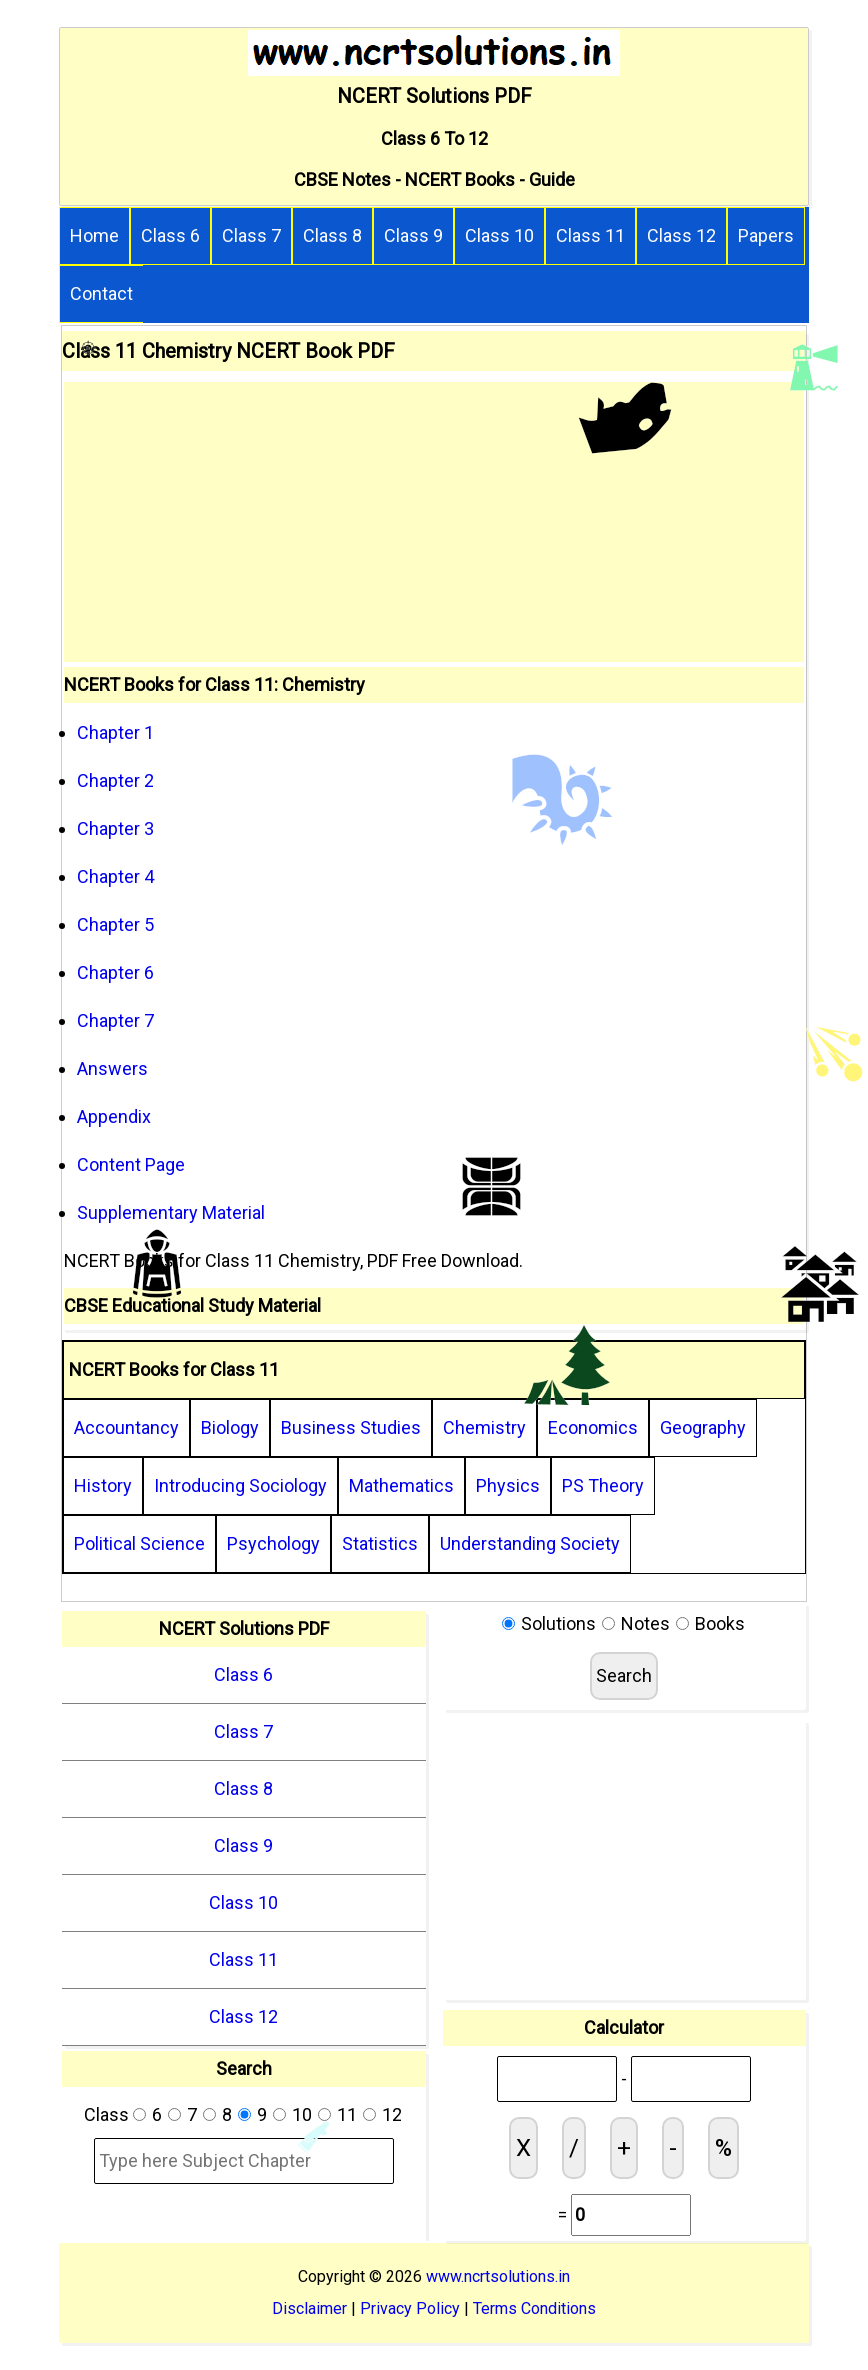 This screenshot has height=2370, width=868. Describe the element at coordinates (313, 2137) in the screenshot. I see `select or equip weapon attachment` at that location.